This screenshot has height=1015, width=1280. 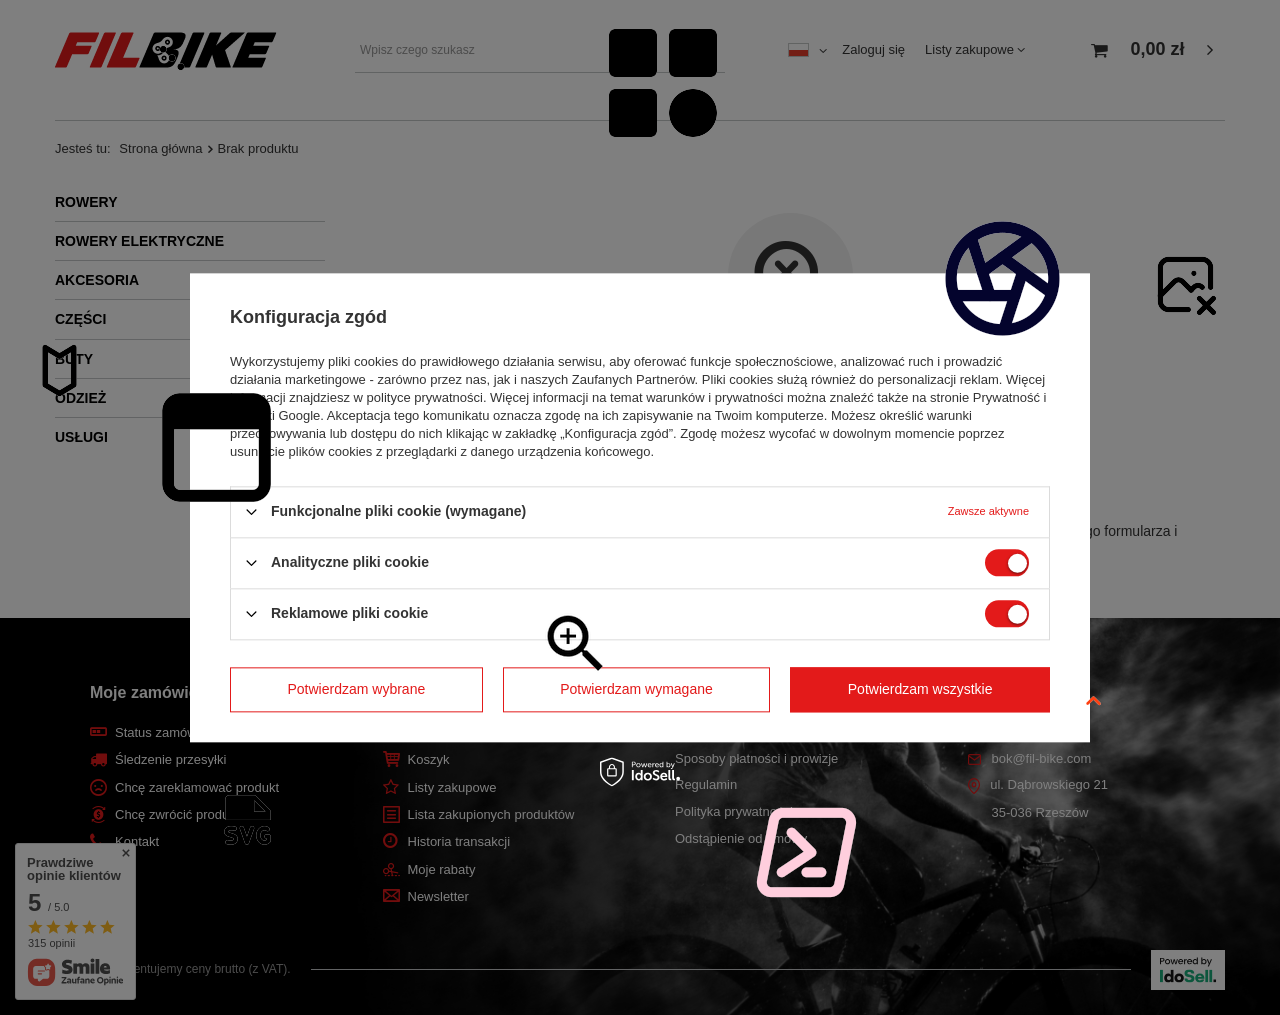 I want to click on adjust camera aperture settings, so click(x=1002, y=278).